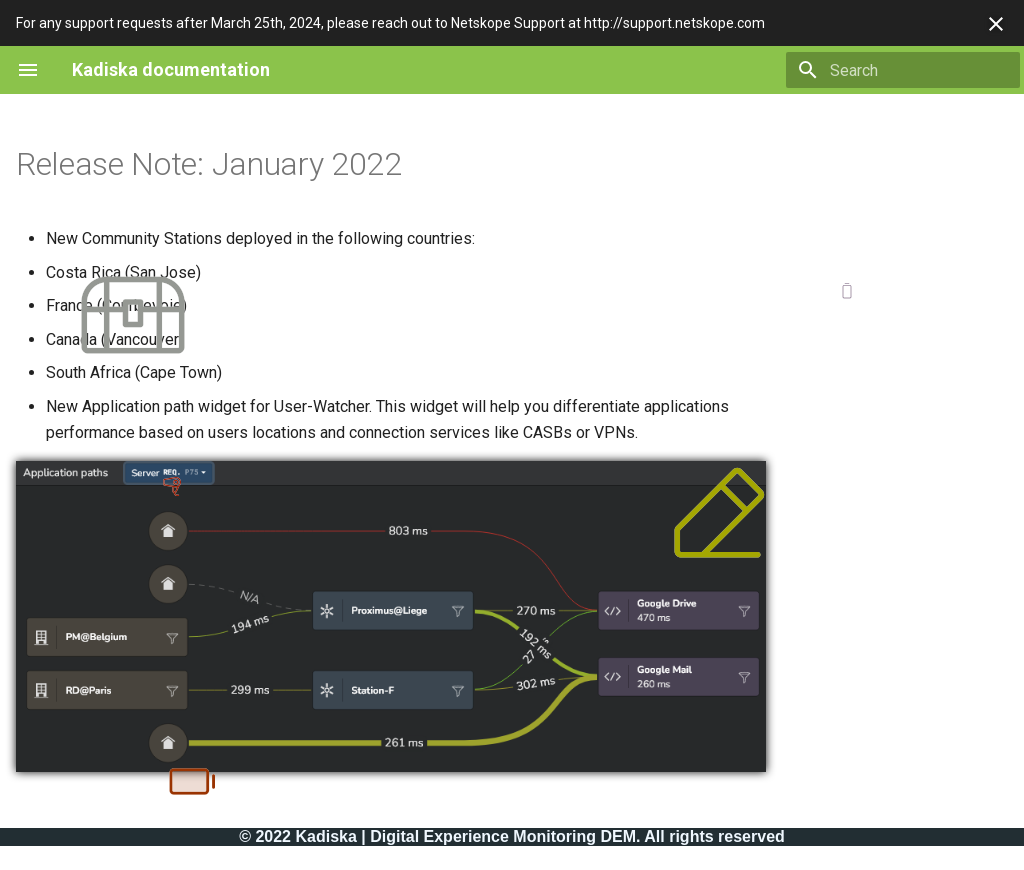 This screenshot has width=1024, height=870. What do you see at coordinates (717, 514) in the screenshot?
I see `edit content or text` at bounding box center [717, 514].